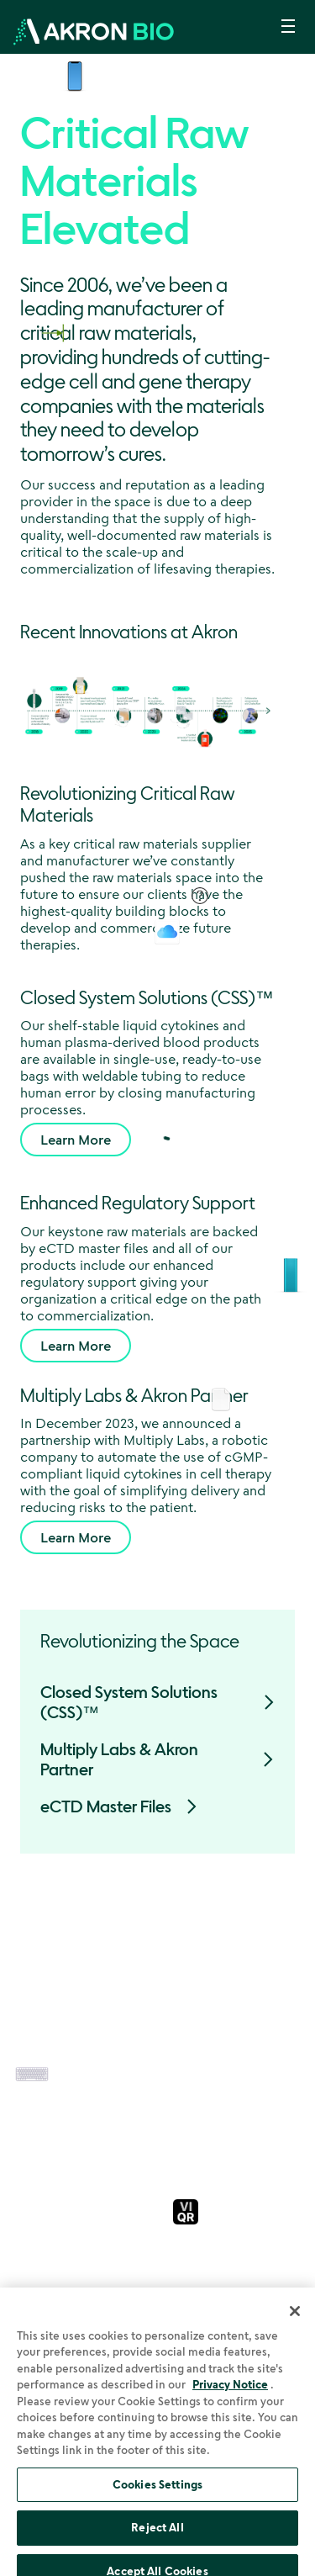  What do you see at coordinates (53, 333) in the screenshot?
I see `jump to the last item in a list` at bounding box center [53, 333].